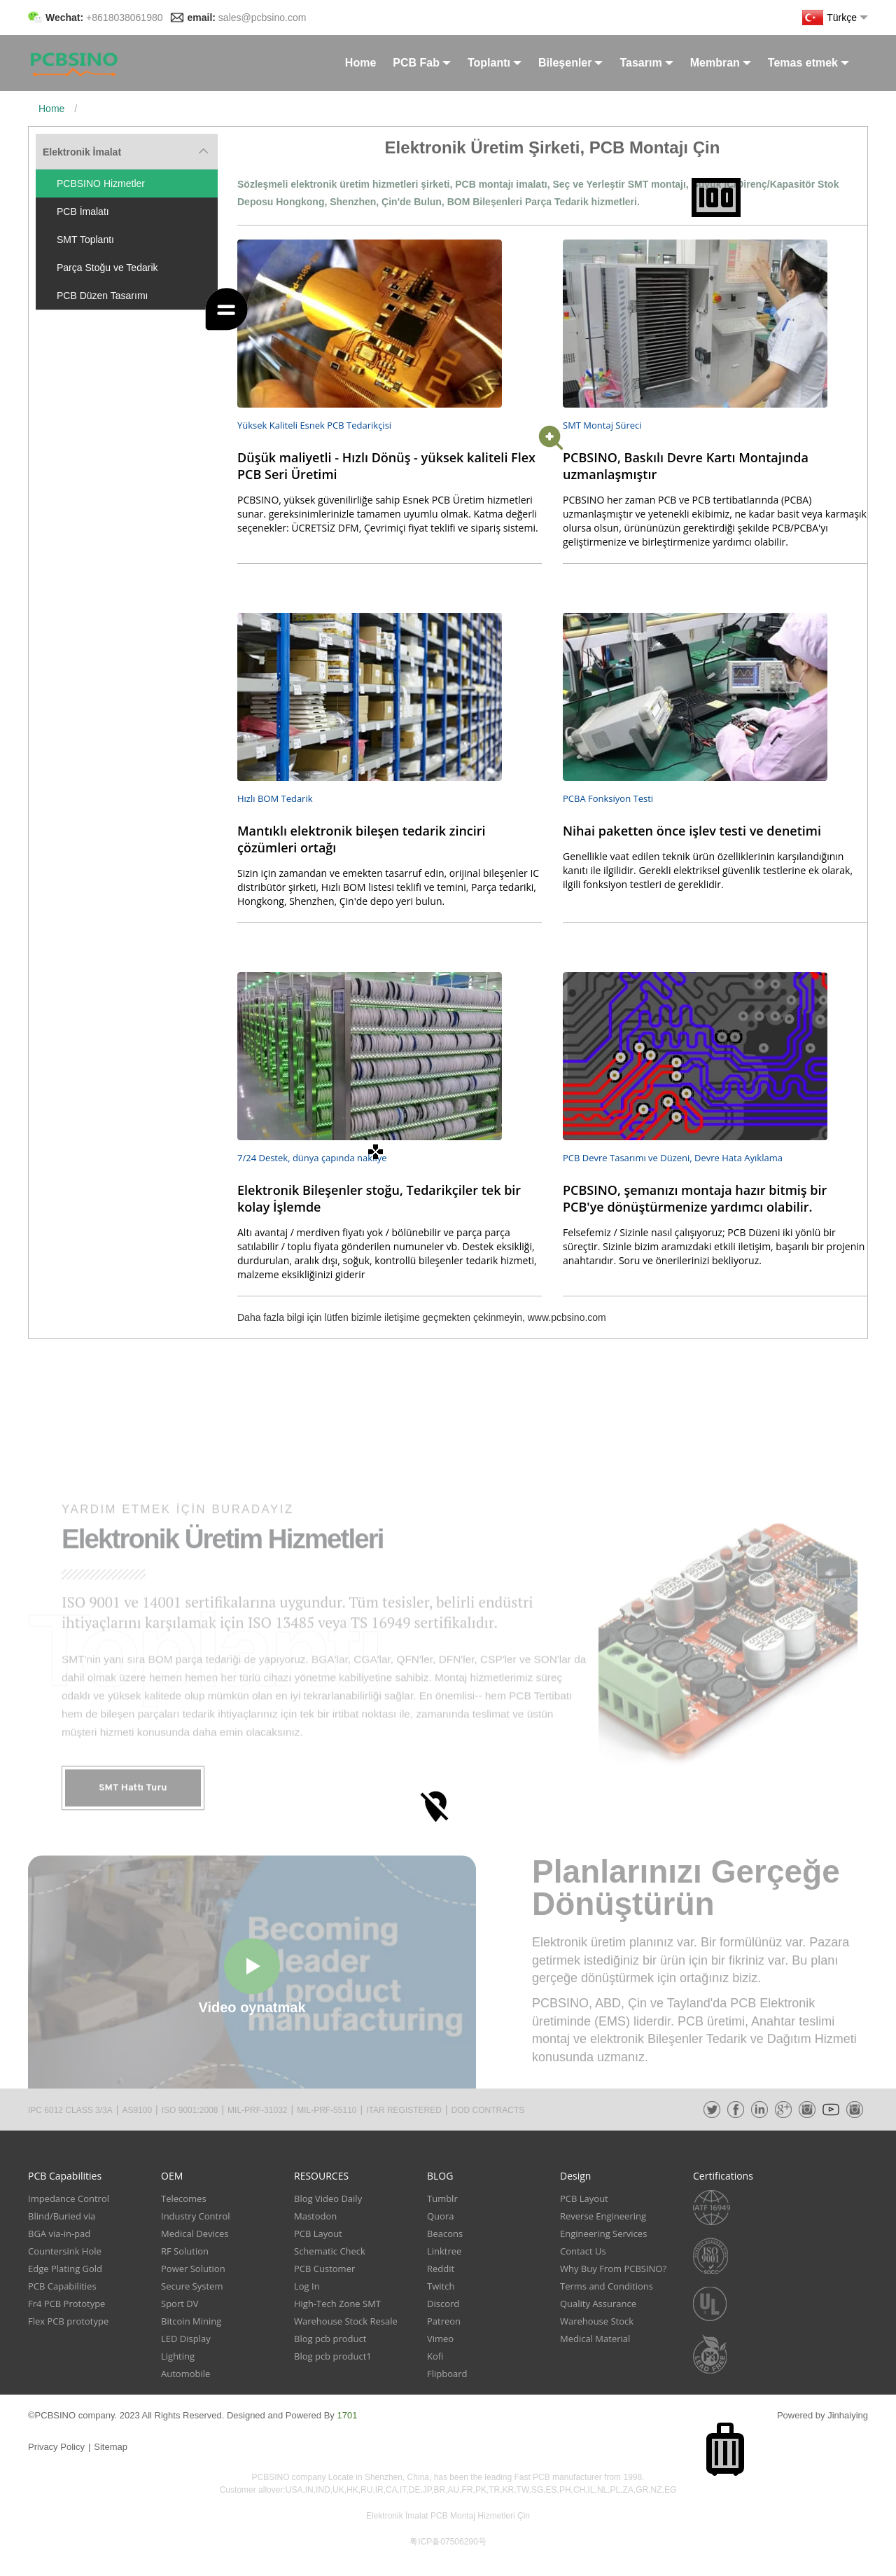 This screenshot has width=896, height=2576. What do you see at coordinates (225, 310) in the screenshot?
I see `open chat or messaging` at bounding box center [225, 310].